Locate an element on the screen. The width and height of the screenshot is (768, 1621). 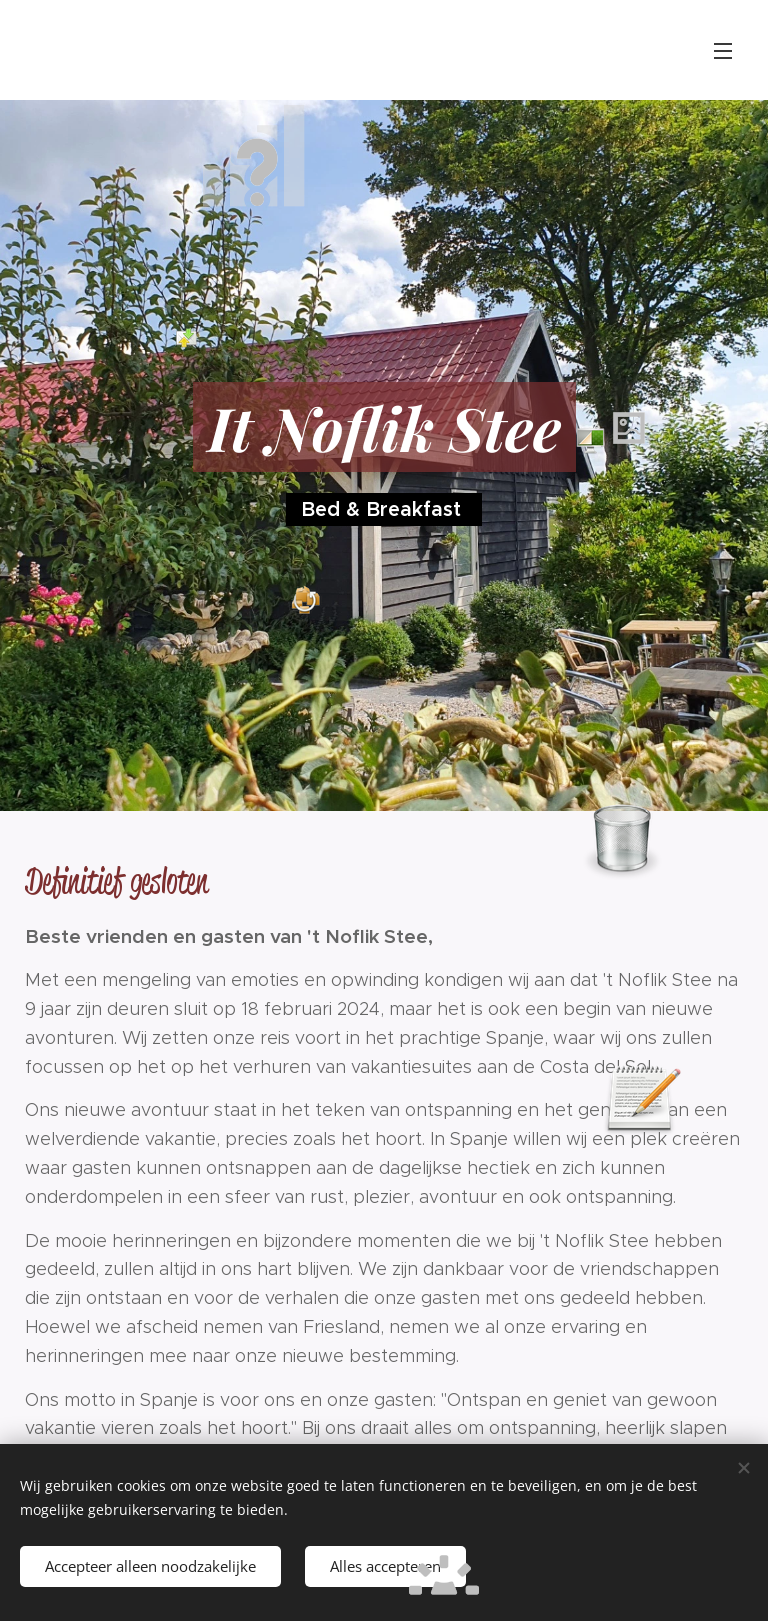
sync incoming and outgoing mail is located at coordinates (186, 339).